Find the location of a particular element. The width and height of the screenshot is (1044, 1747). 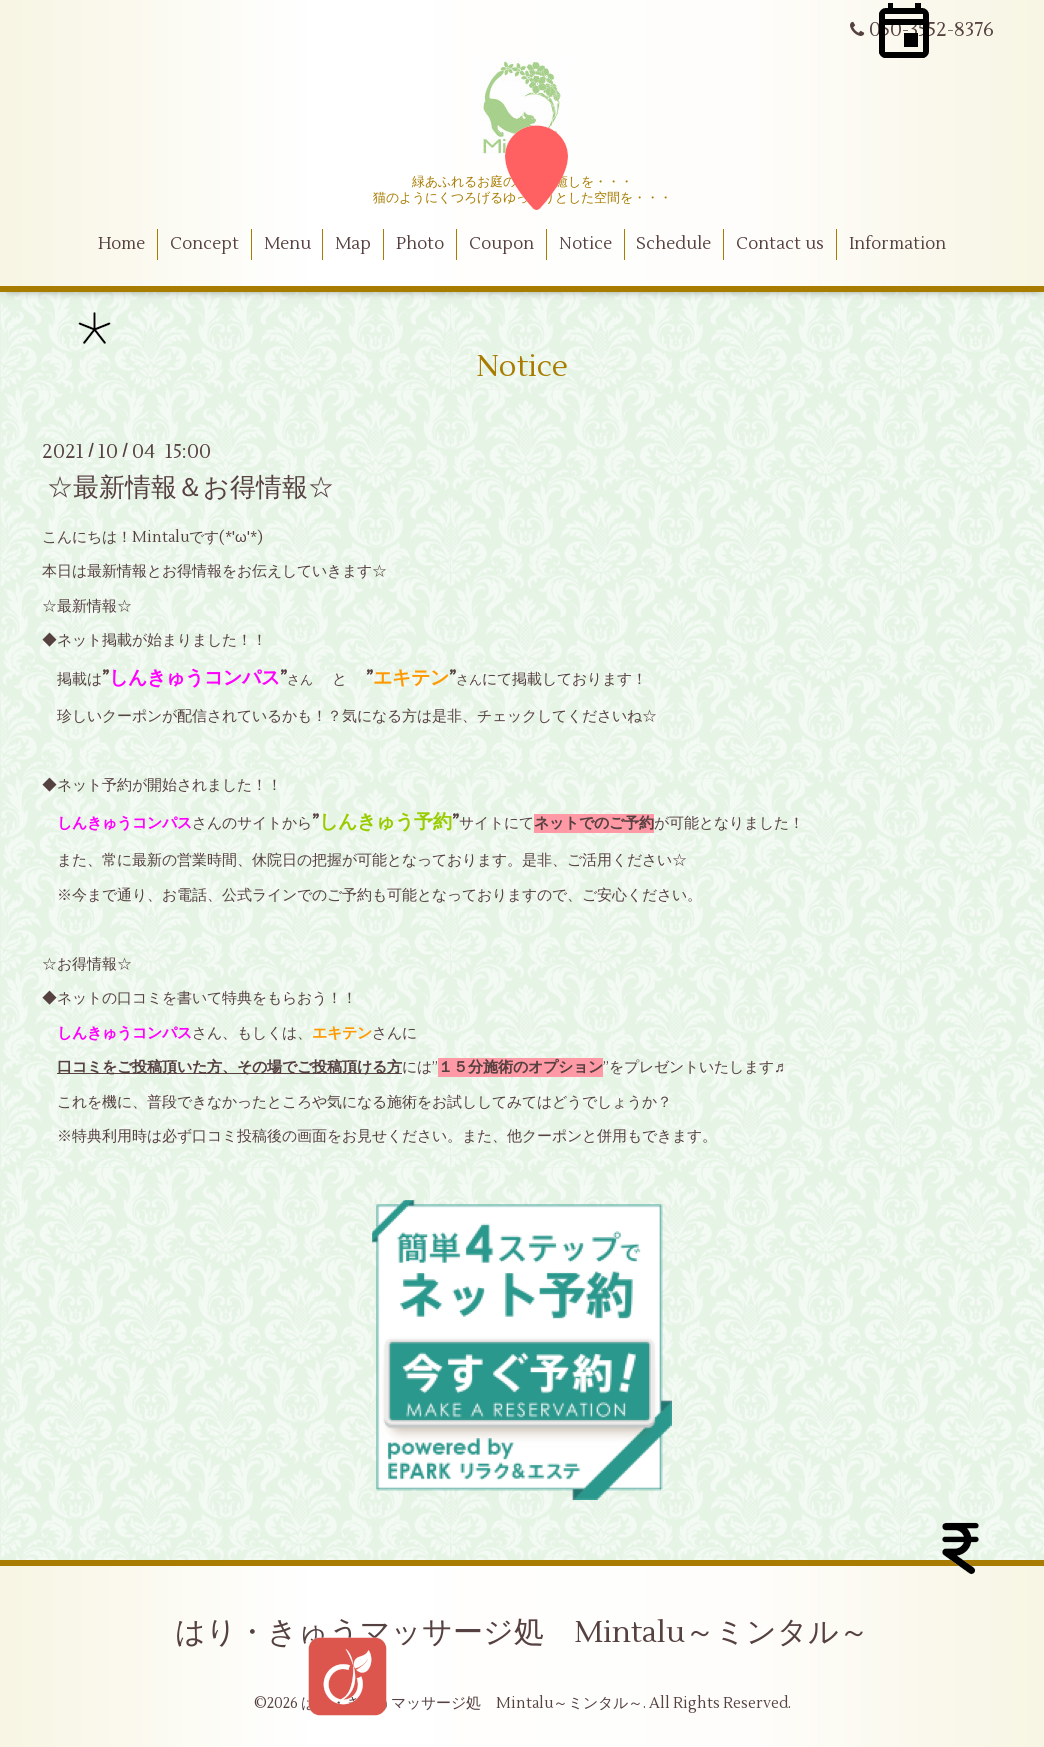

add a calendar event is located at coordinates (904, 33).